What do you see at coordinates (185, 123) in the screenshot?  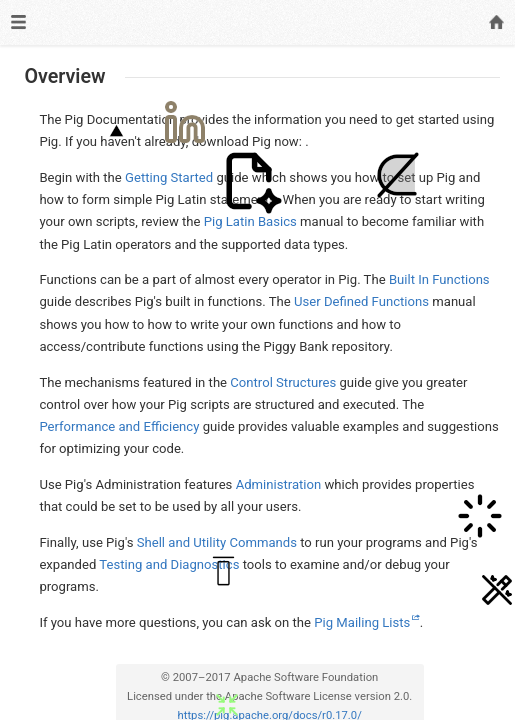 I see `connect with linkedin` at bounding box center [185, 123].